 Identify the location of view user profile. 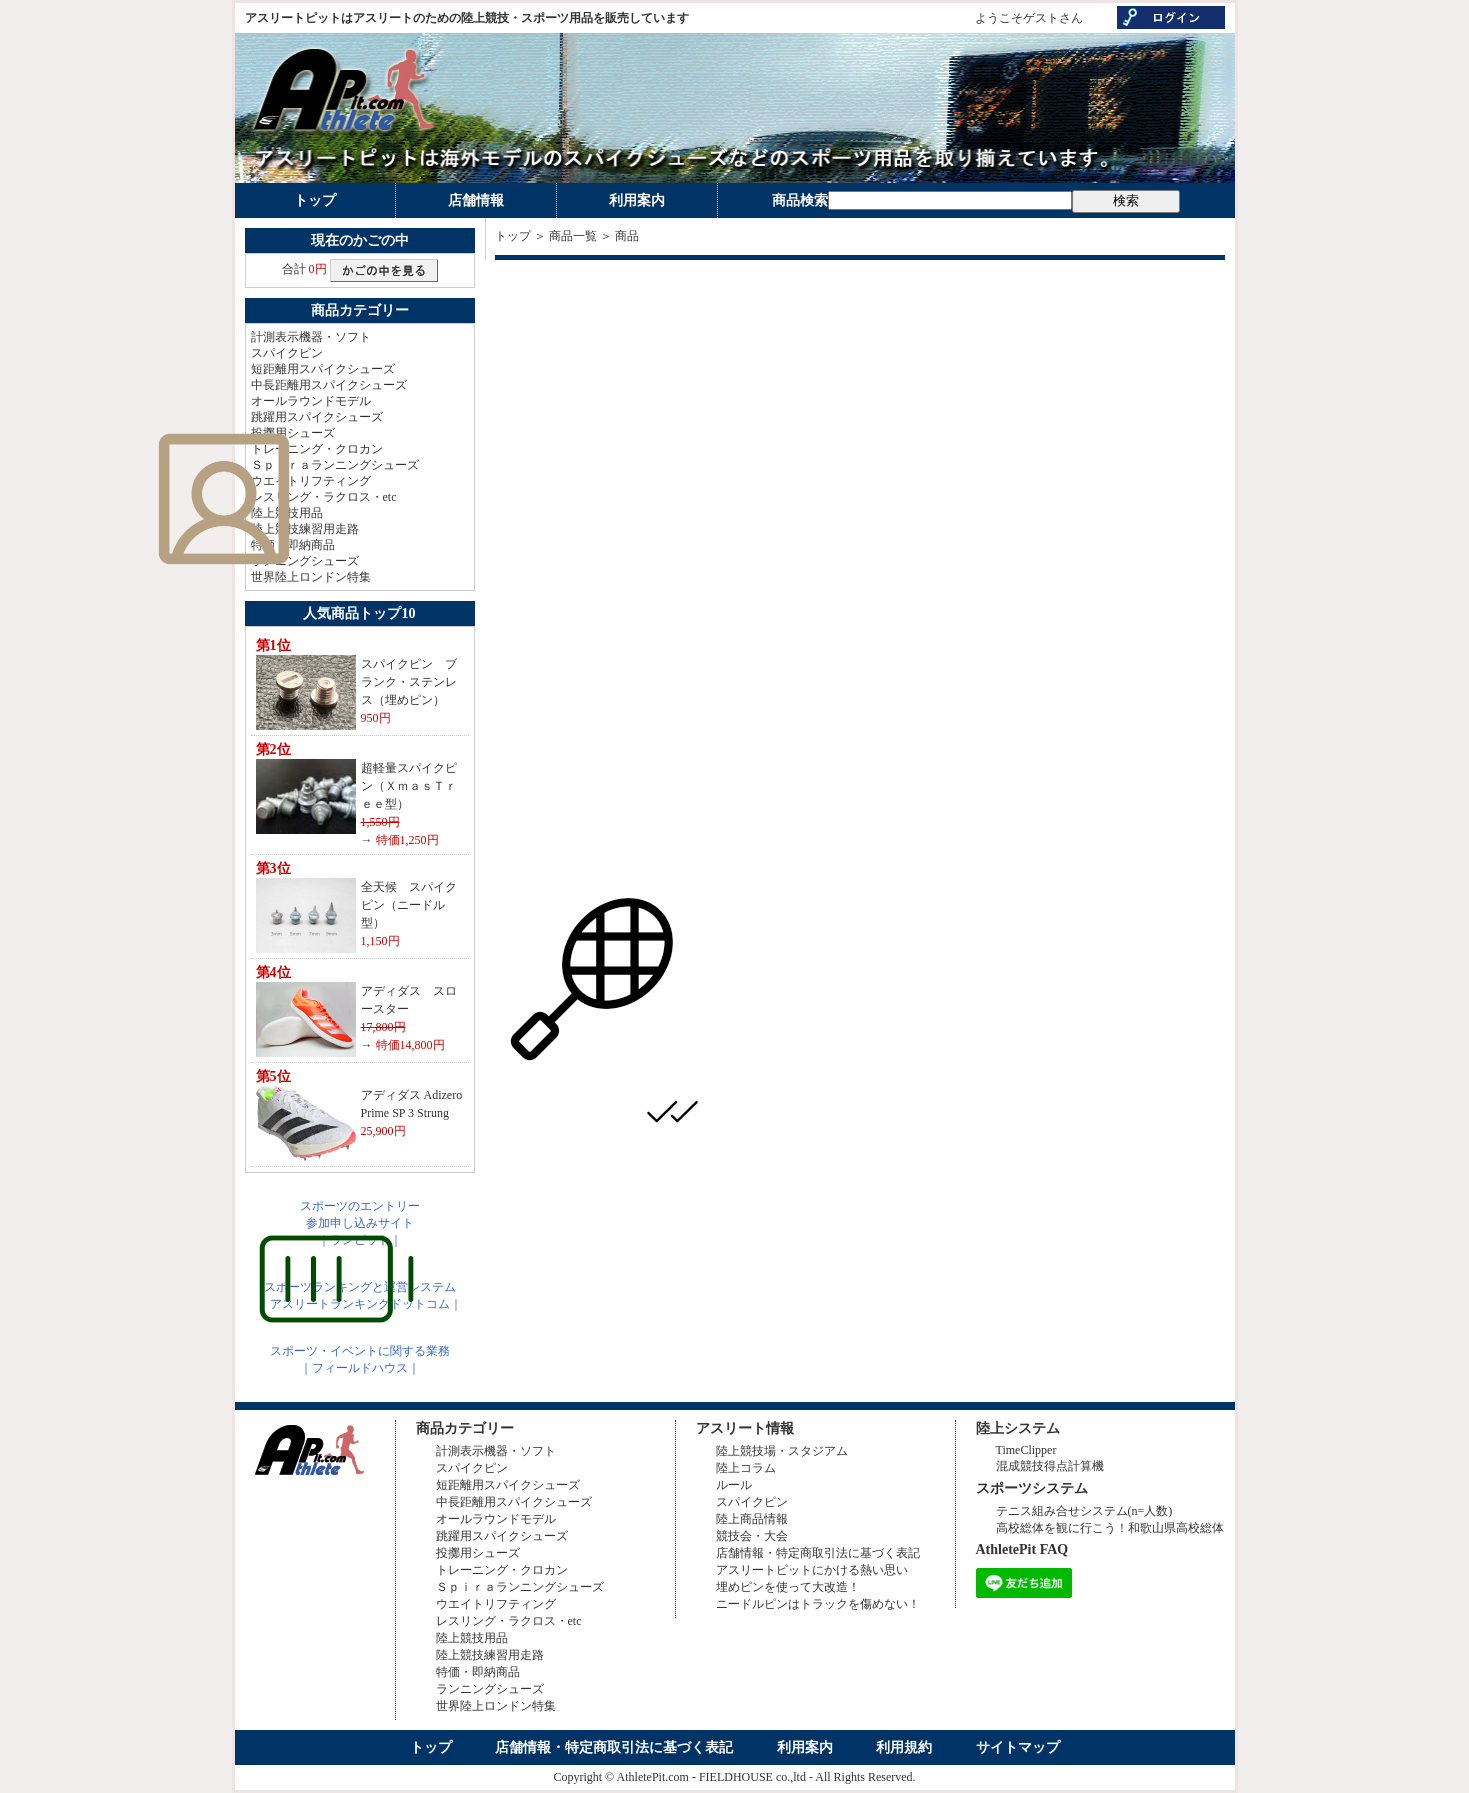
(224, 499).